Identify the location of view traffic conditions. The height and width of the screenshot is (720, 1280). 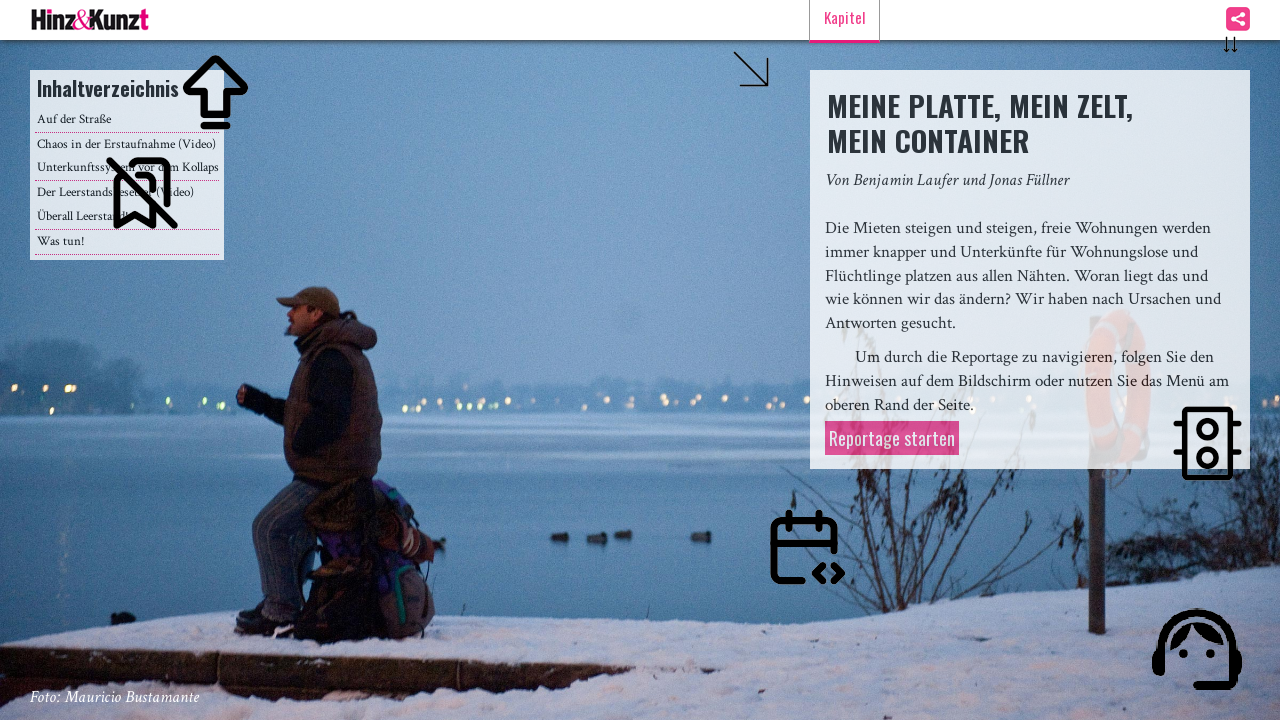
(1207, 443).